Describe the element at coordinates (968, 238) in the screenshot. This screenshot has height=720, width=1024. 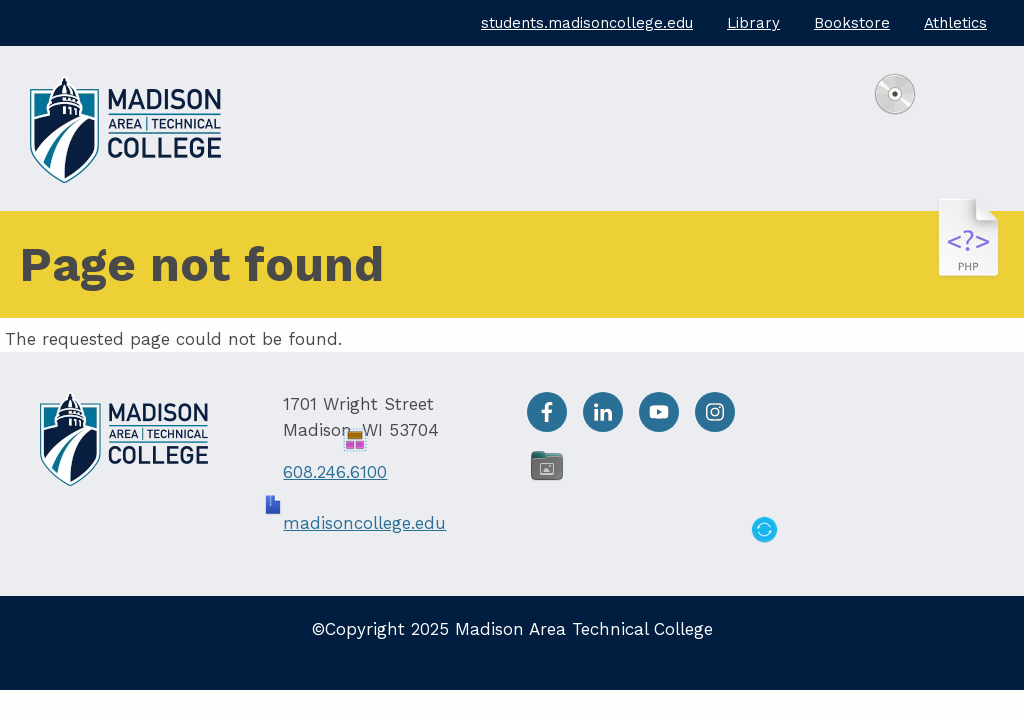
I see `a PHP source code file` at that location.